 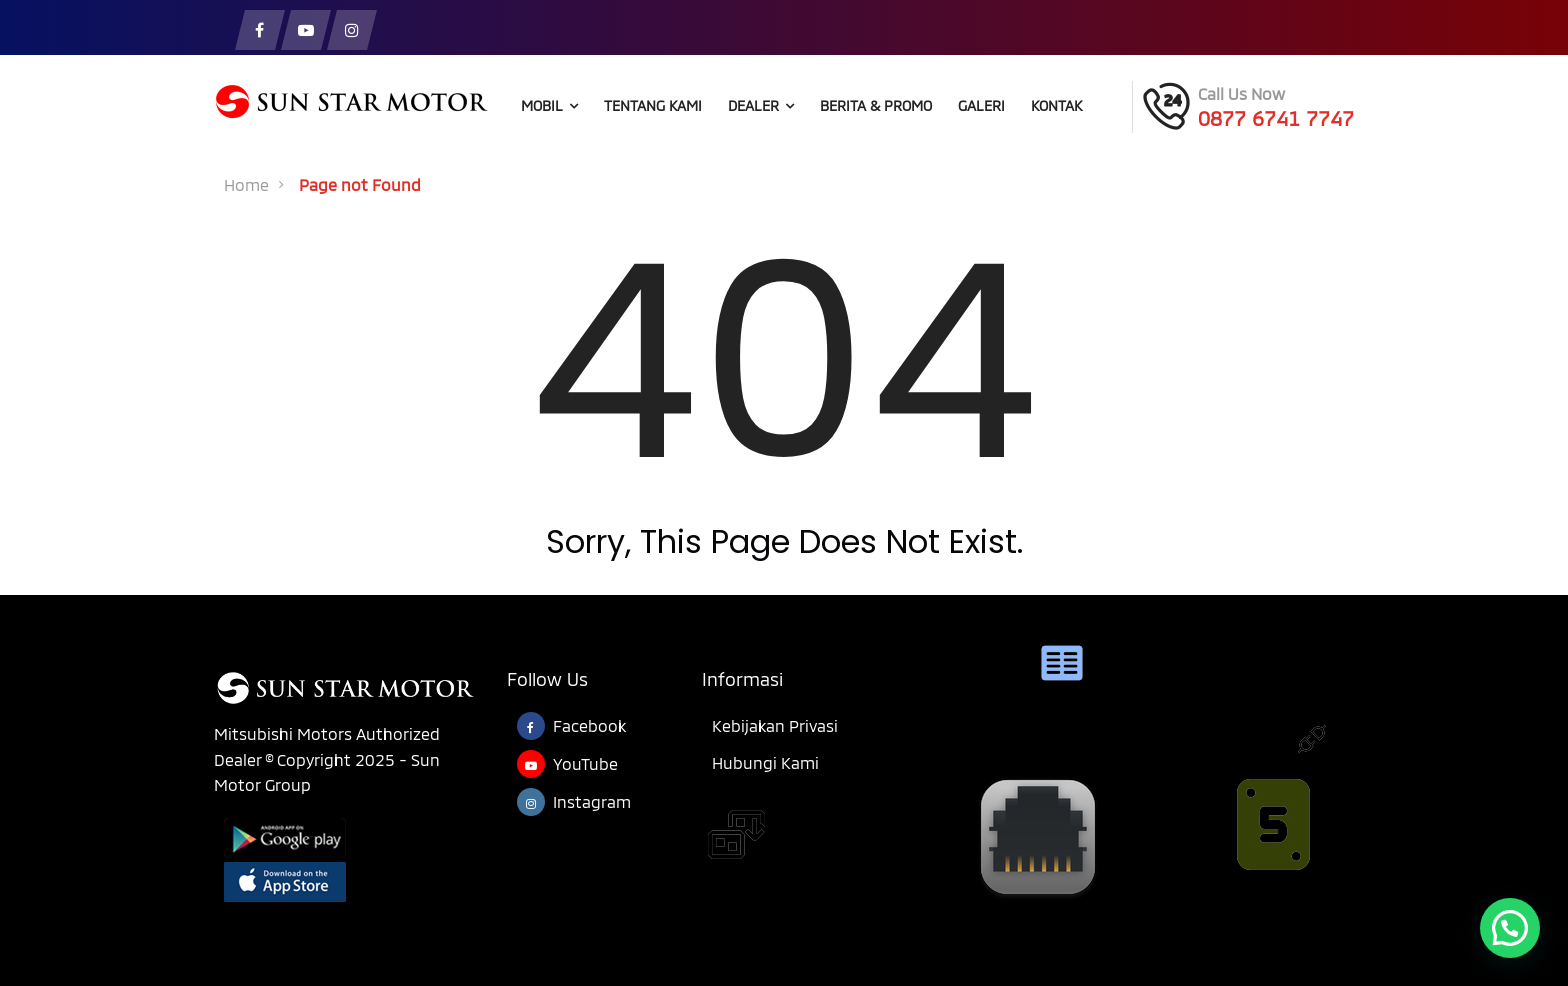 What do you see at coordinates (736, 834) in the screenshot?
I see `sort items by precedence or priority order` at bounding box center [736, 834].